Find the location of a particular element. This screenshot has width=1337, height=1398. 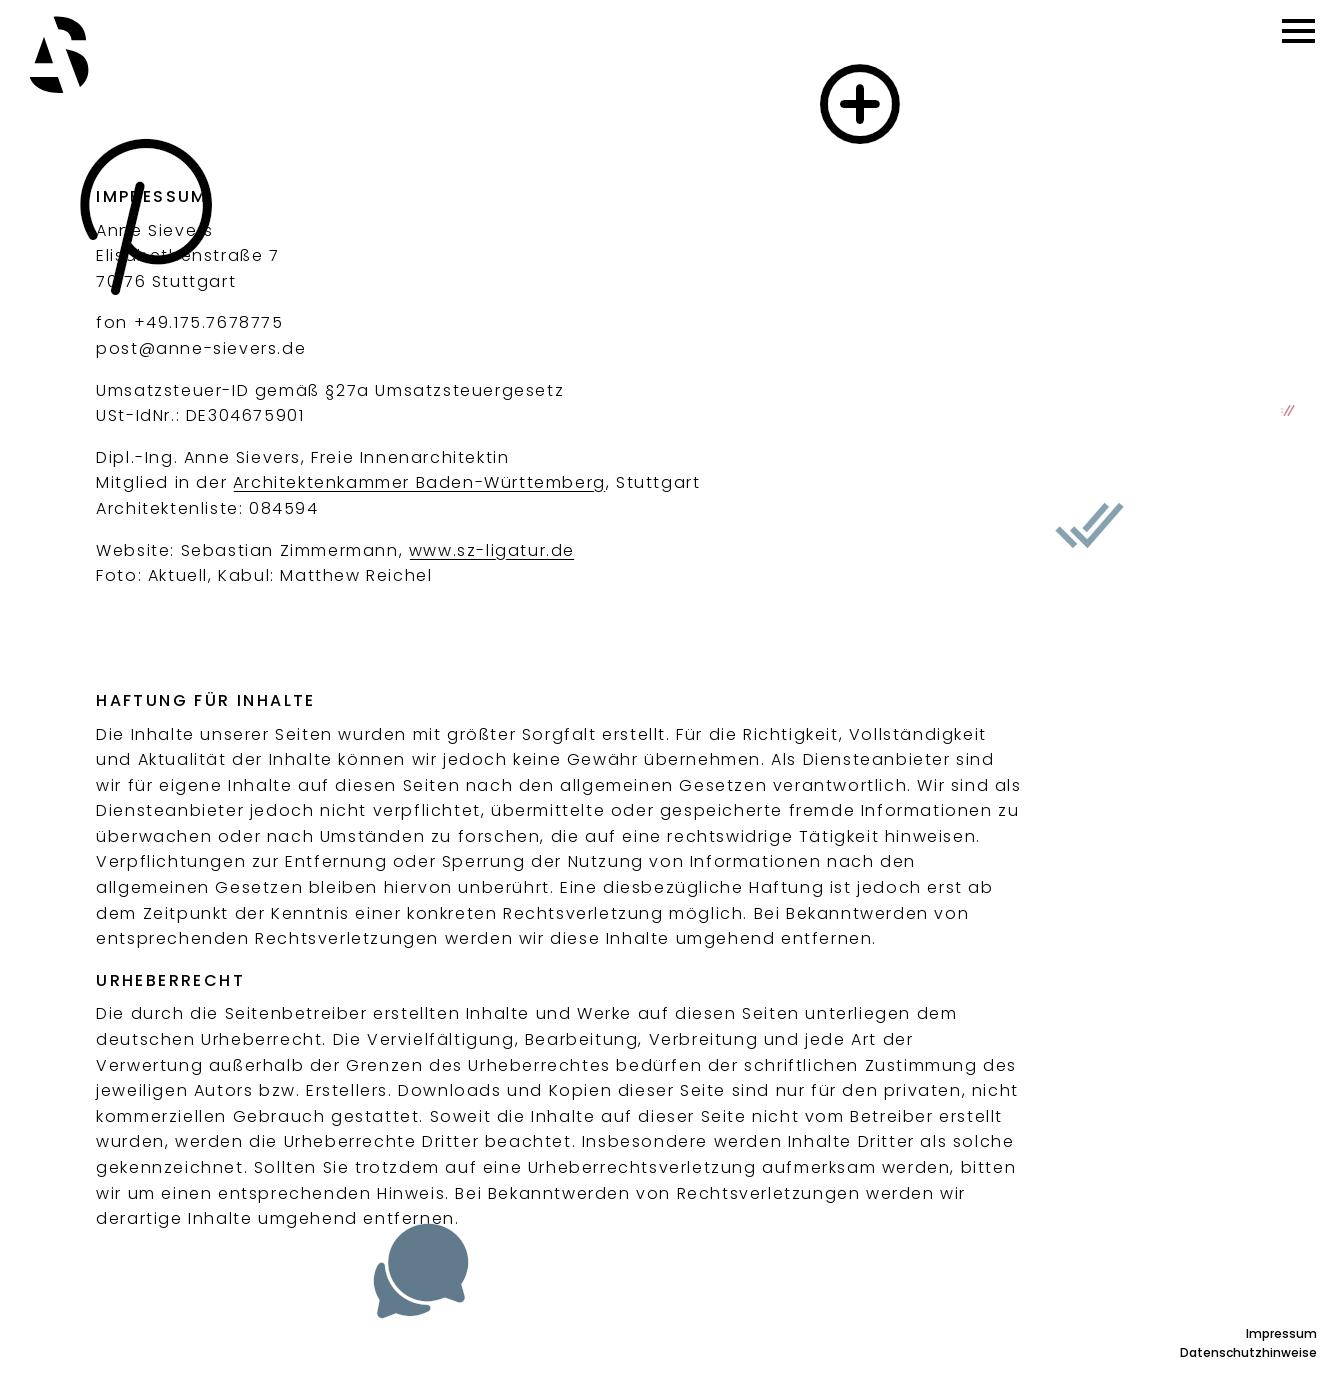

indicates message has been read or delivered is located at coordinates (1089, 525).